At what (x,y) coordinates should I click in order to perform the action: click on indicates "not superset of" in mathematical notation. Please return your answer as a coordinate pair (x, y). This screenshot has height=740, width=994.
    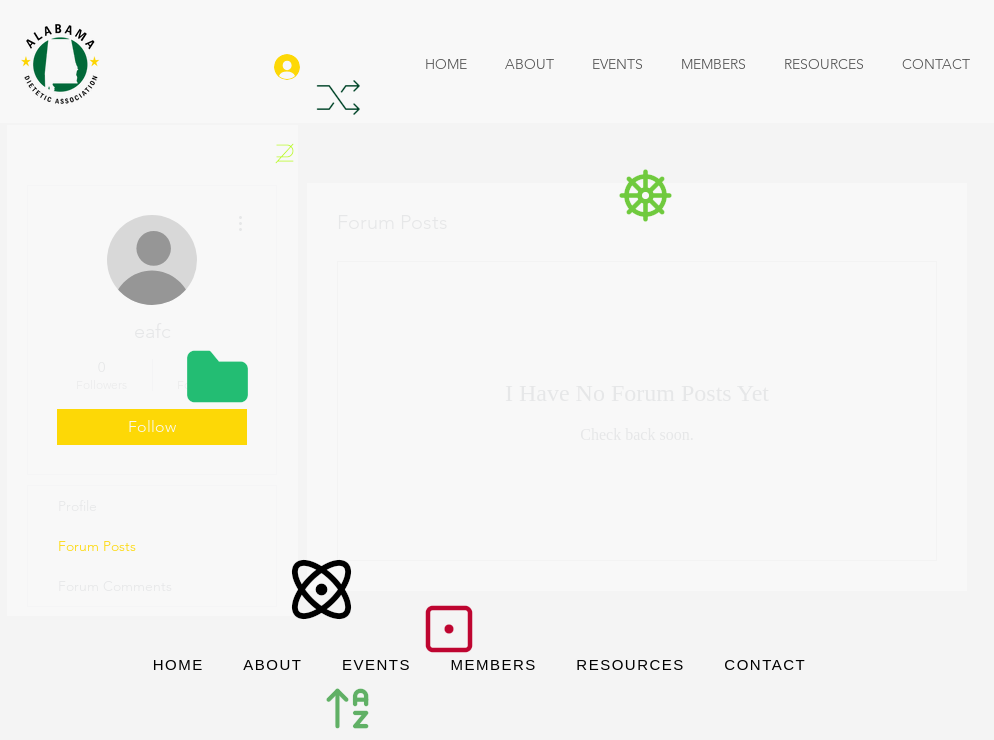
    Looking at the image, I should click on (284, 153).